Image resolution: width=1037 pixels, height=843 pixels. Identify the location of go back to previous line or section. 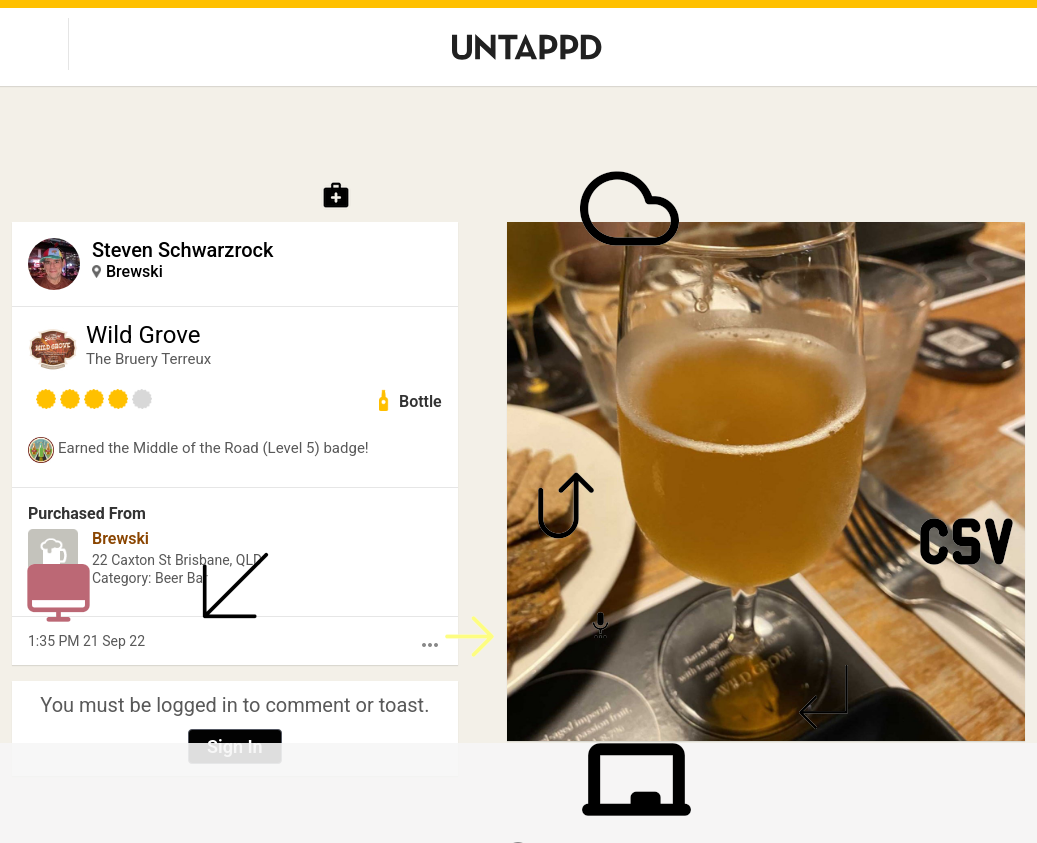
(826, 697).